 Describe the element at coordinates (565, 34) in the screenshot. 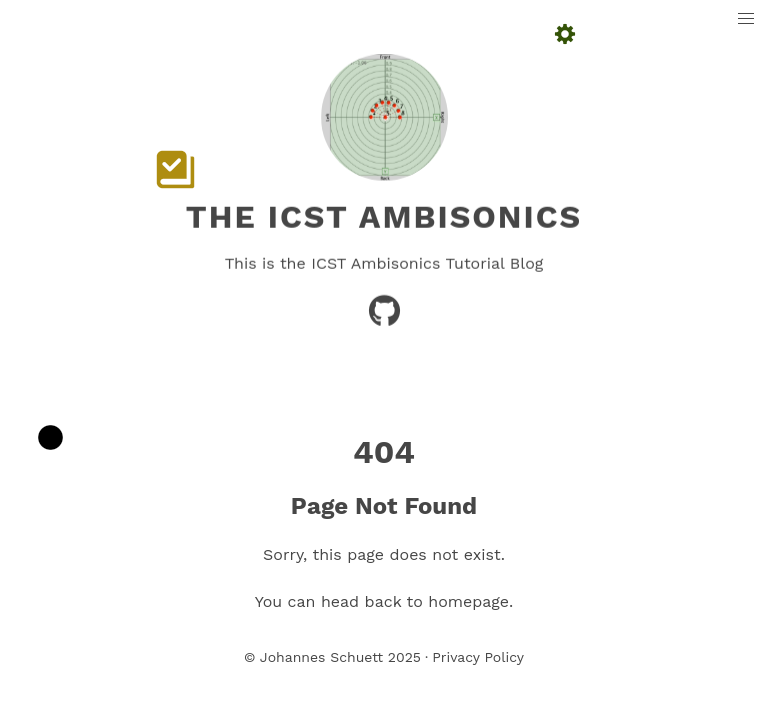

I see `open settings menu` at that location.